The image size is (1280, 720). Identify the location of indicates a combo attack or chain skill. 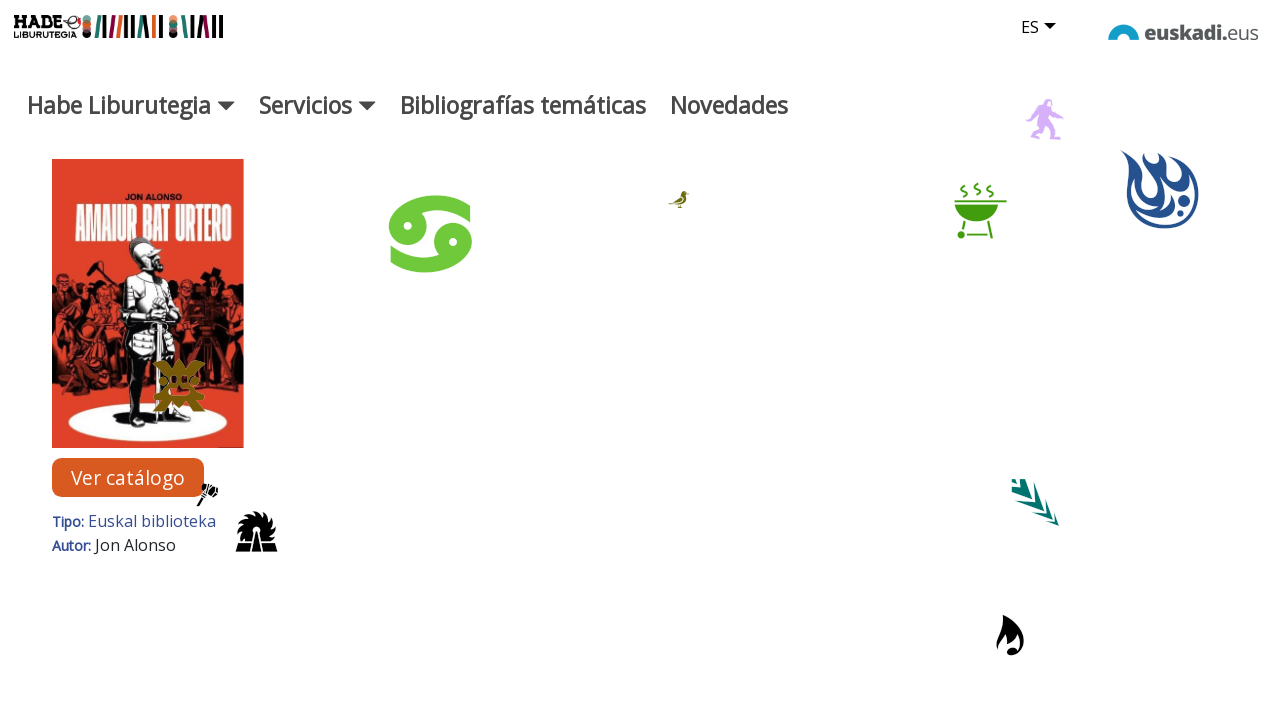
(1035, 502).